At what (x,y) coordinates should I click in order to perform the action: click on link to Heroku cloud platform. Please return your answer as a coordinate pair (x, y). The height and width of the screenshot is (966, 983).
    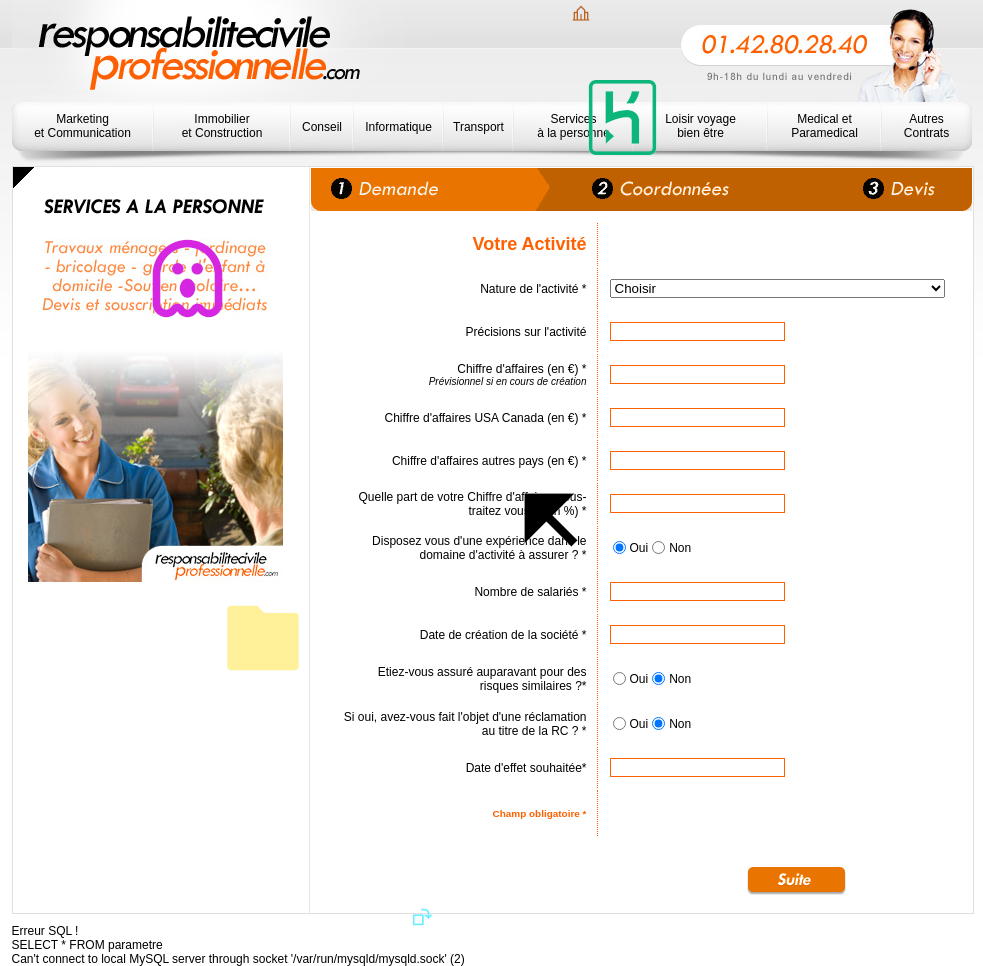
    Looking at the image, I should click on (622, 117).